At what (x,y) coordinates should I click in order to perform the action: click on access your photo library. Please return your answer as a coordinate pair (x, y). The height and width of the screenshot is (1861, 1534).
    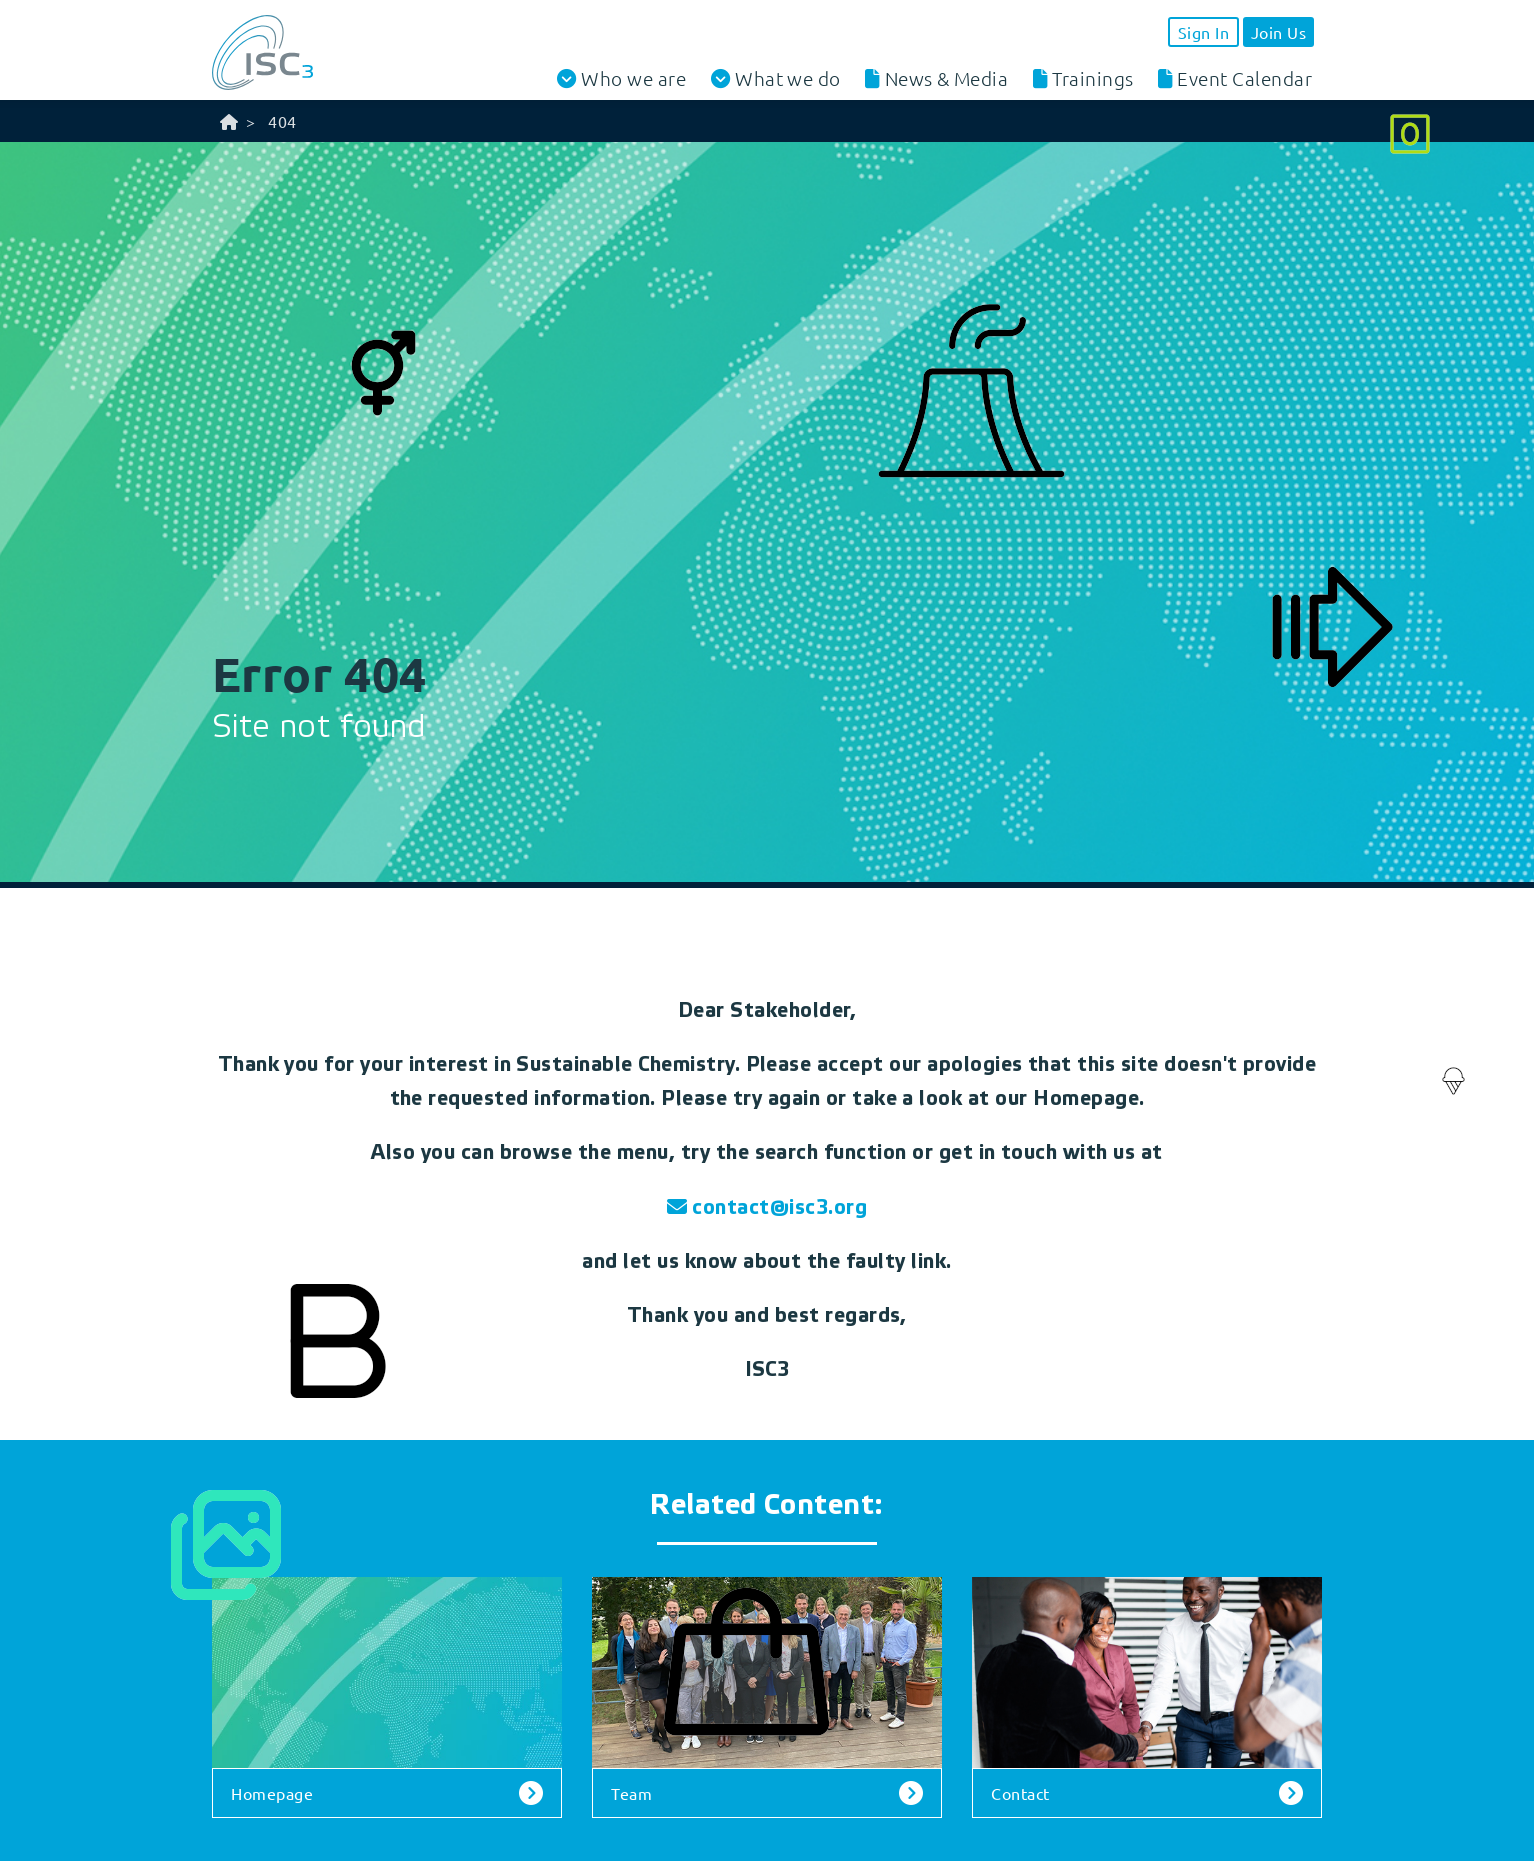
    Looking at the image, I should click on (226, 1545).